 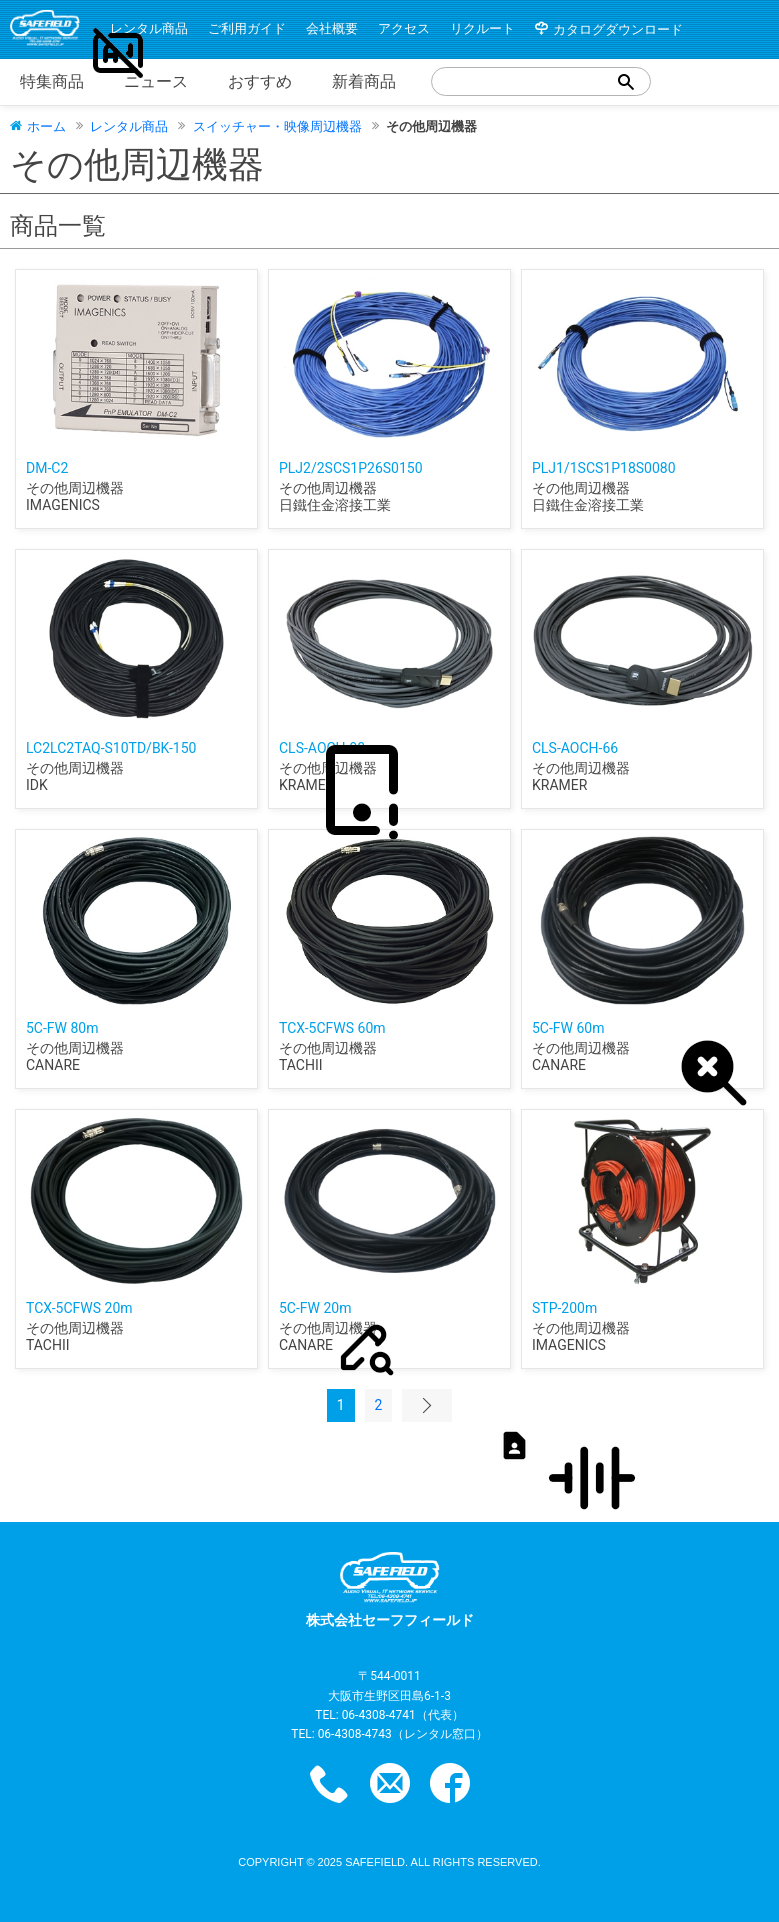 What do you see at coordinates (514, 1445) in the screenshot?
I see `view contact details` at bounding box center [514, 1445].